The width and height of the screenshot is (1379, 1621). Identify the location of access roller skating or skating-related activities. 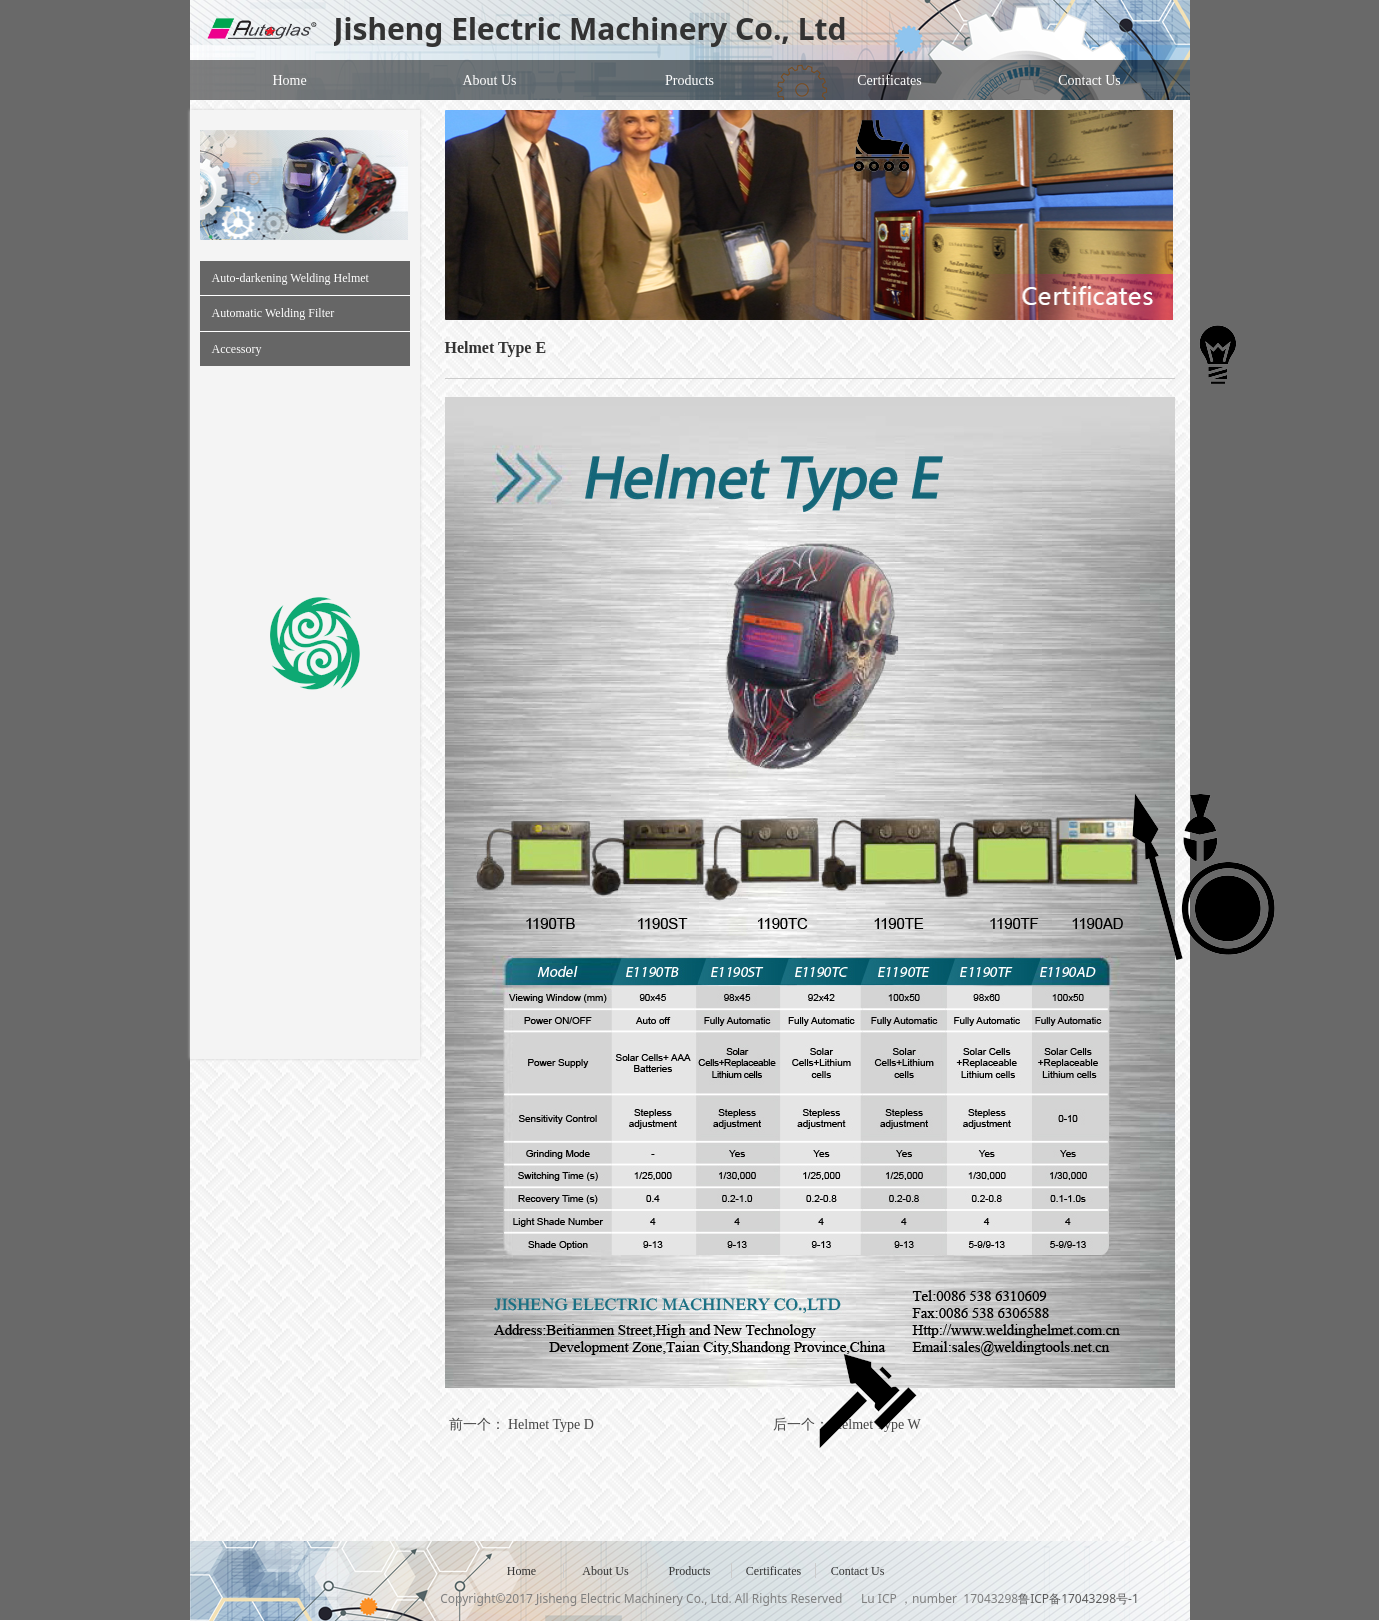
(881, 141).